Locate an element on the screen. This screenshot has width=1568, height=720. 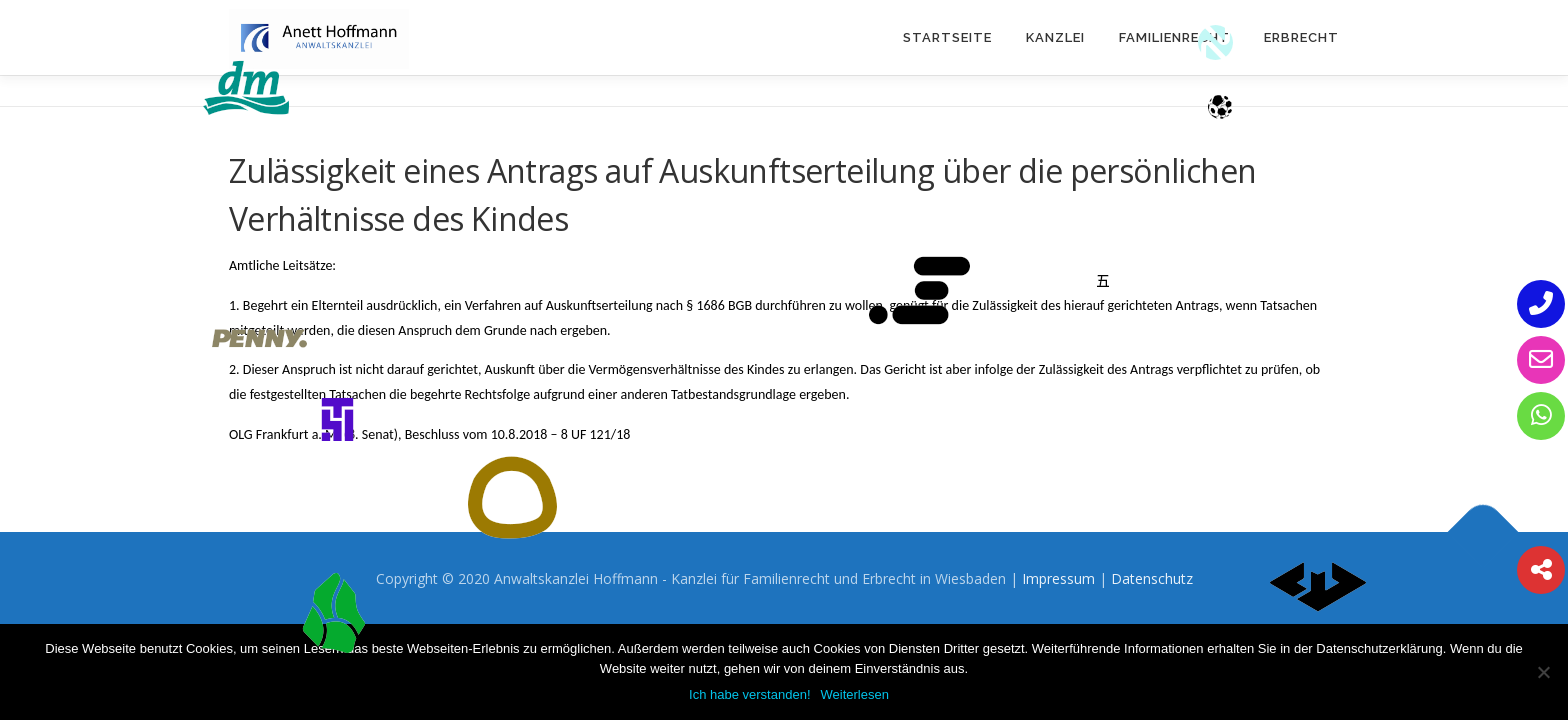
dm drogerie markt company logo is located at coordinates (246, 88).